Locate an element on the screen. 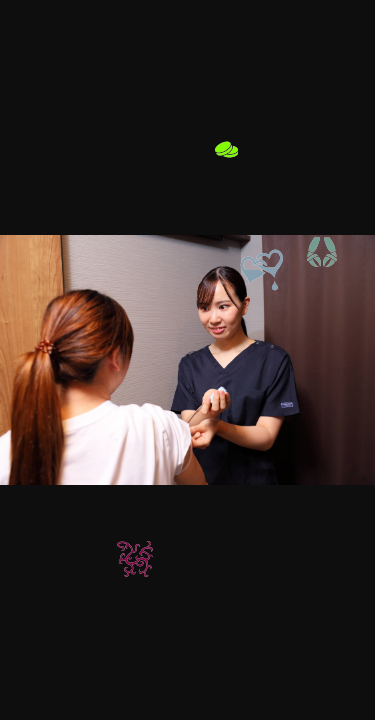 This screenshot has height=720, width=375. decorative vine or plant element for fantasy game UI is located at coordinates (135, 559).